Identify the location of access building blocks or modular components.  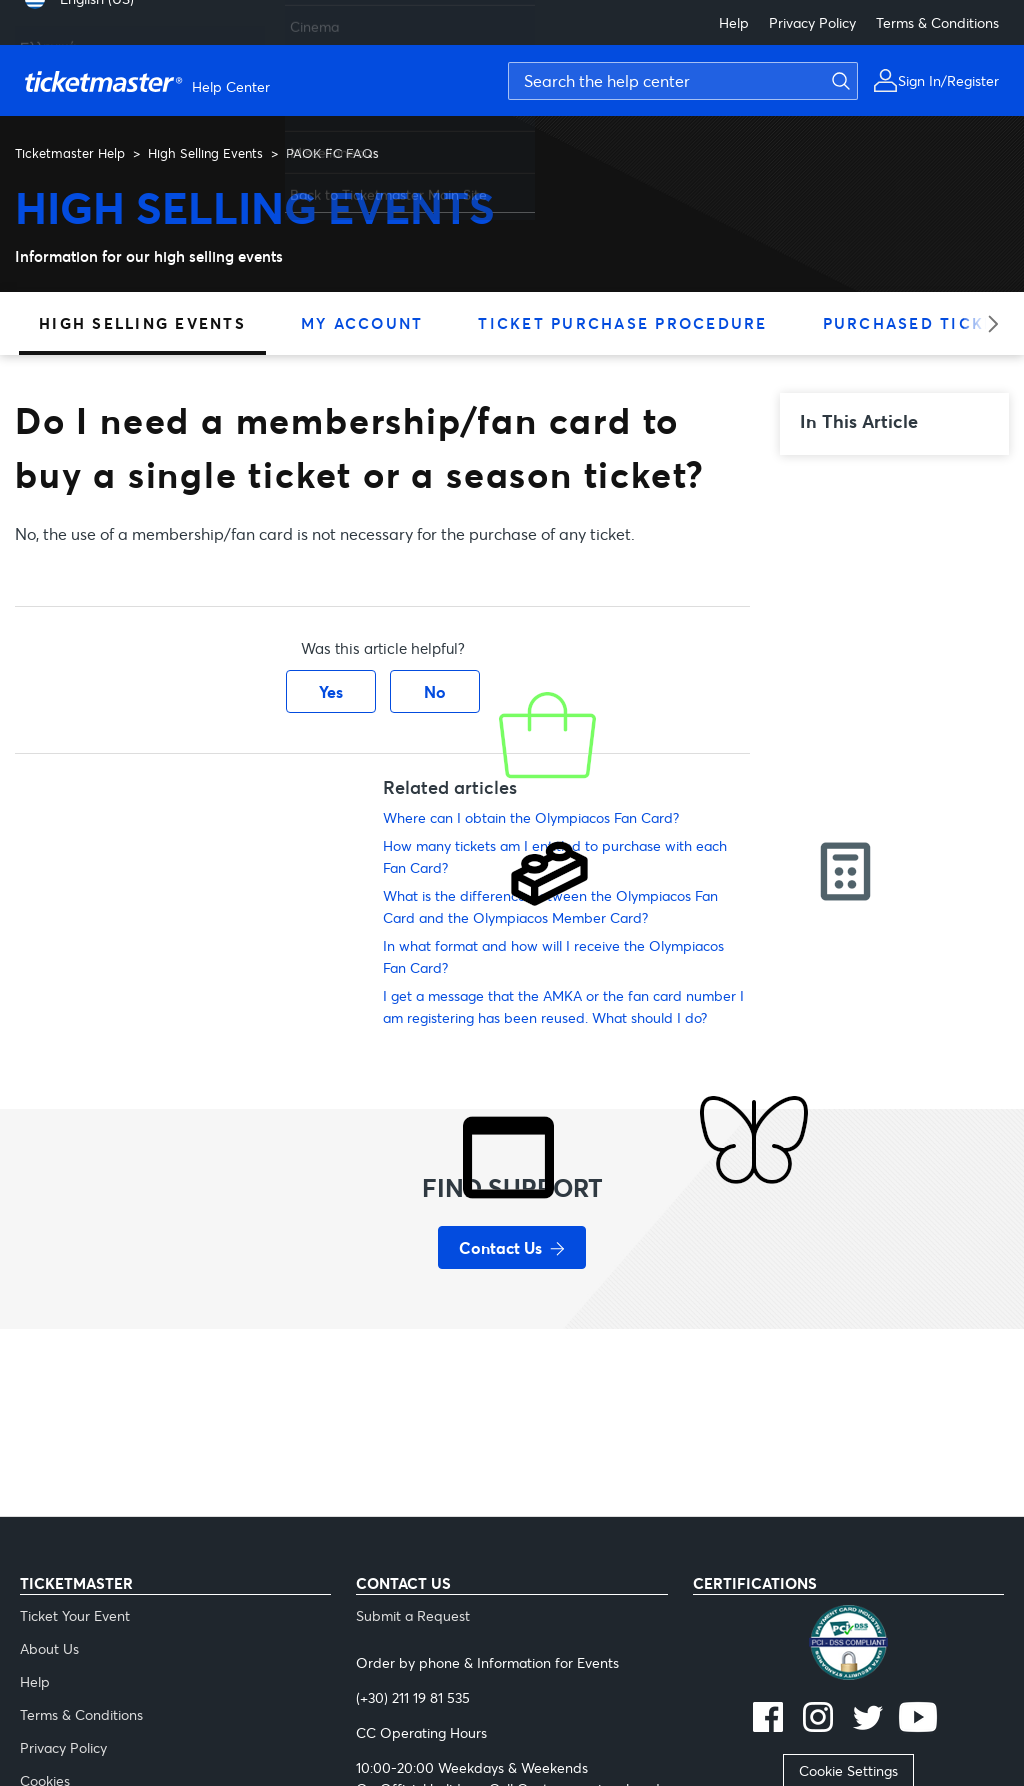
(549, 872).